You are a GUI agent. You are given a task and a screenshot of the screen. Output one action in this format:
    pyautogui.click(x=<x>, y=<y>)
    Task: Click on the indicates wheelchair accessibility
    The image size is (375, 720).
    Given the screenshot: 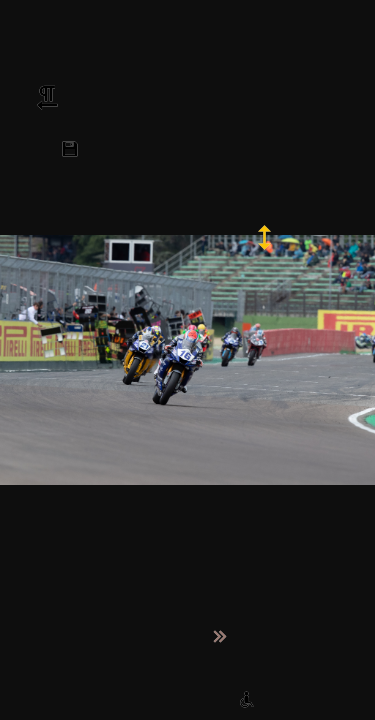 What is the action you would take?
    pyautogui.click(x=246, y=699)
    